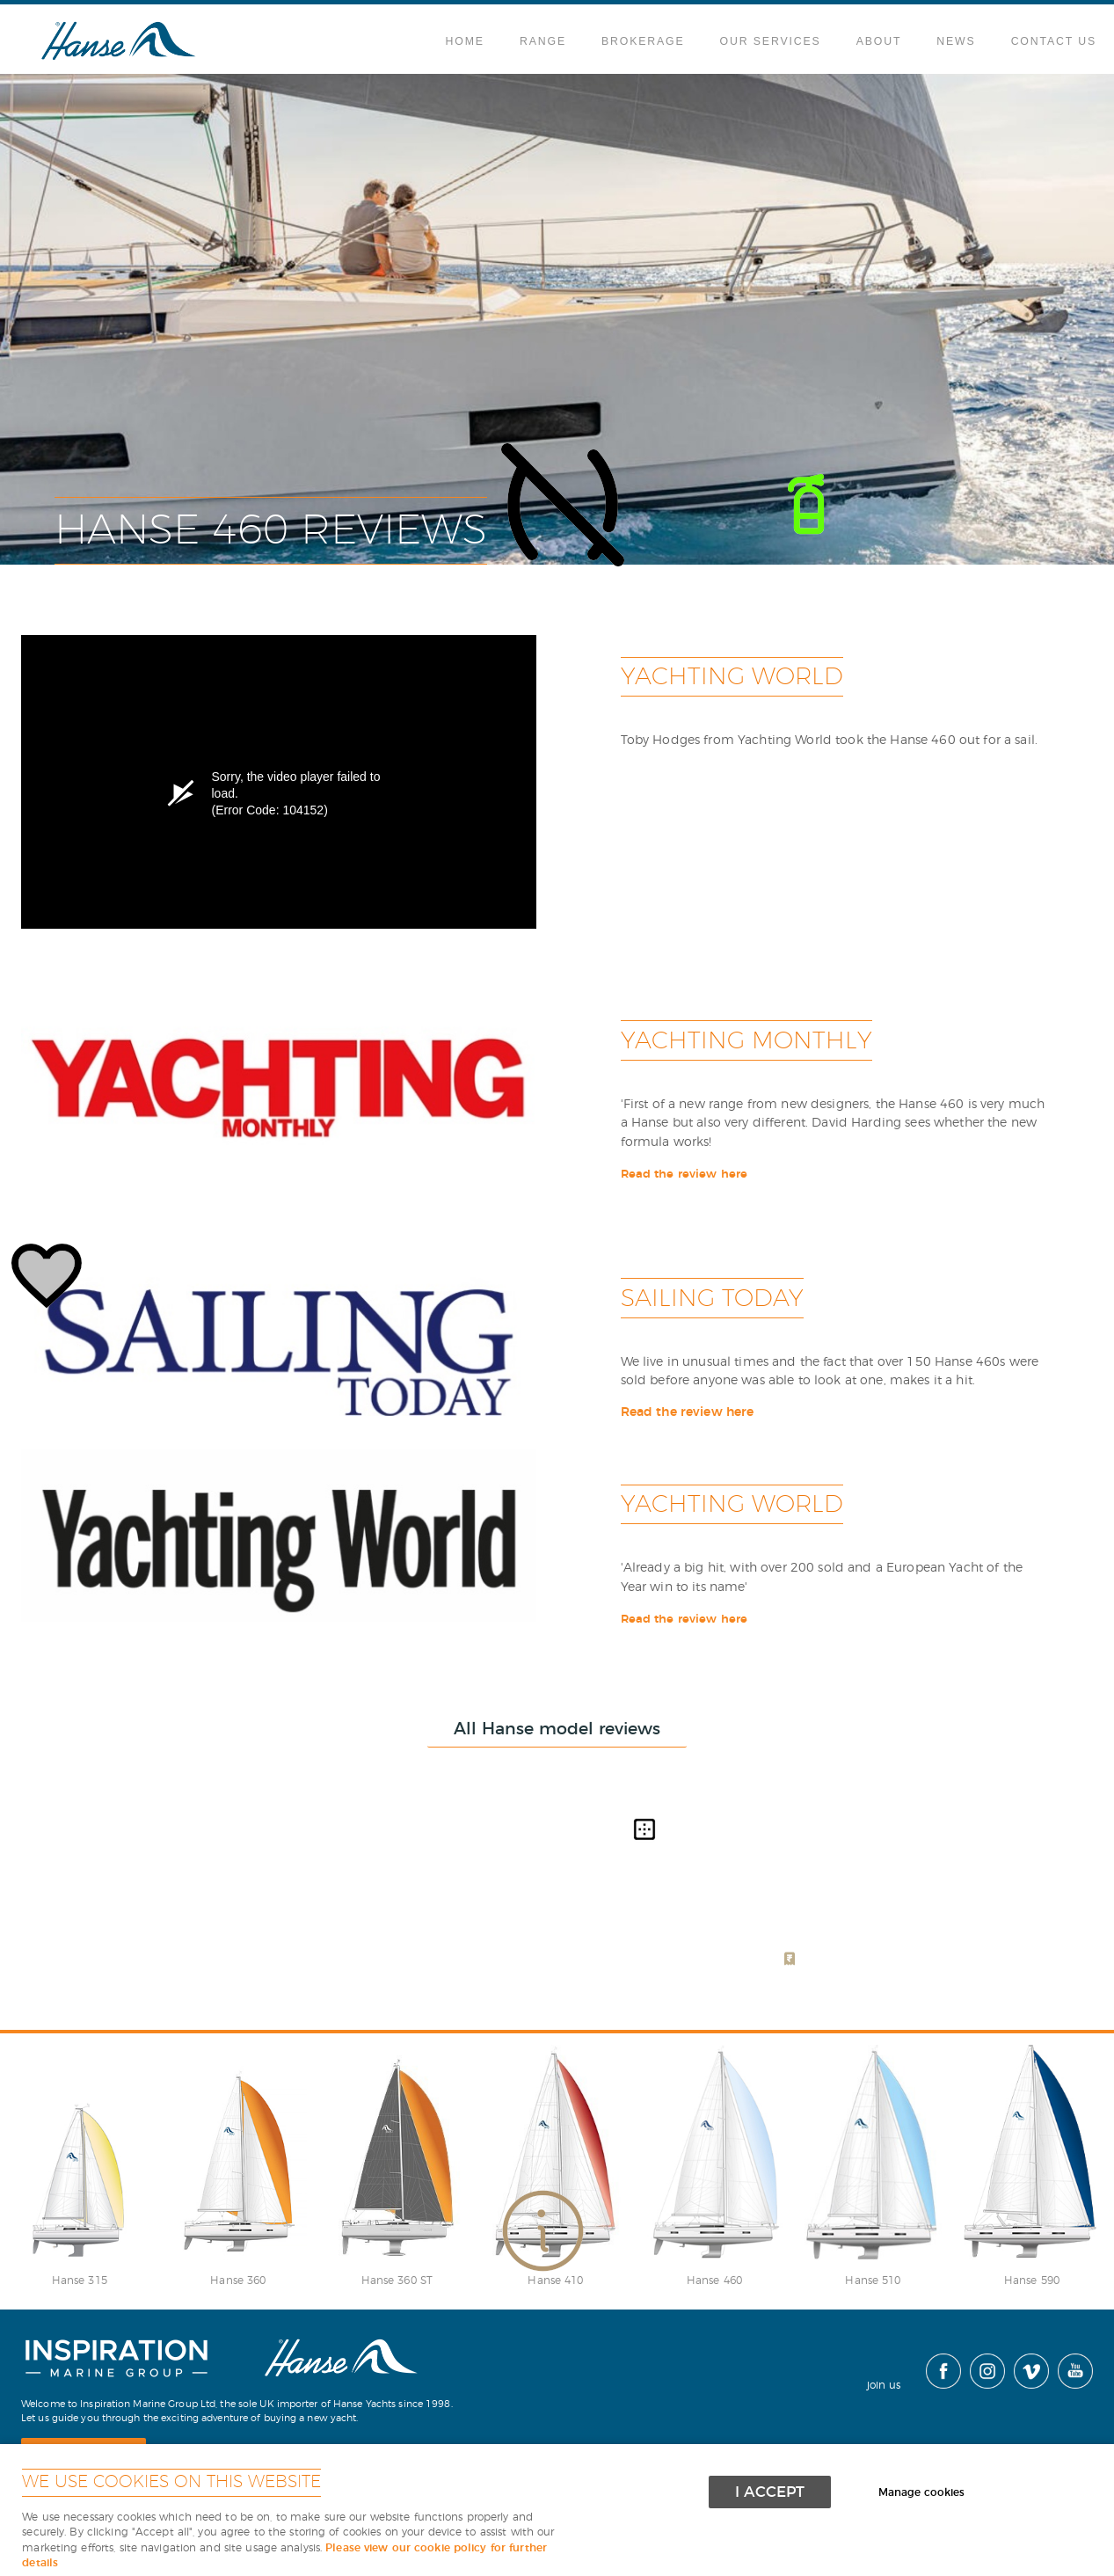 This screenshot has width=1114, height=2576. What do you see at coordinates (790, 1959) in the screenshot?
I see `view payment receipt in rupees` at bounding box center [790, 1959].